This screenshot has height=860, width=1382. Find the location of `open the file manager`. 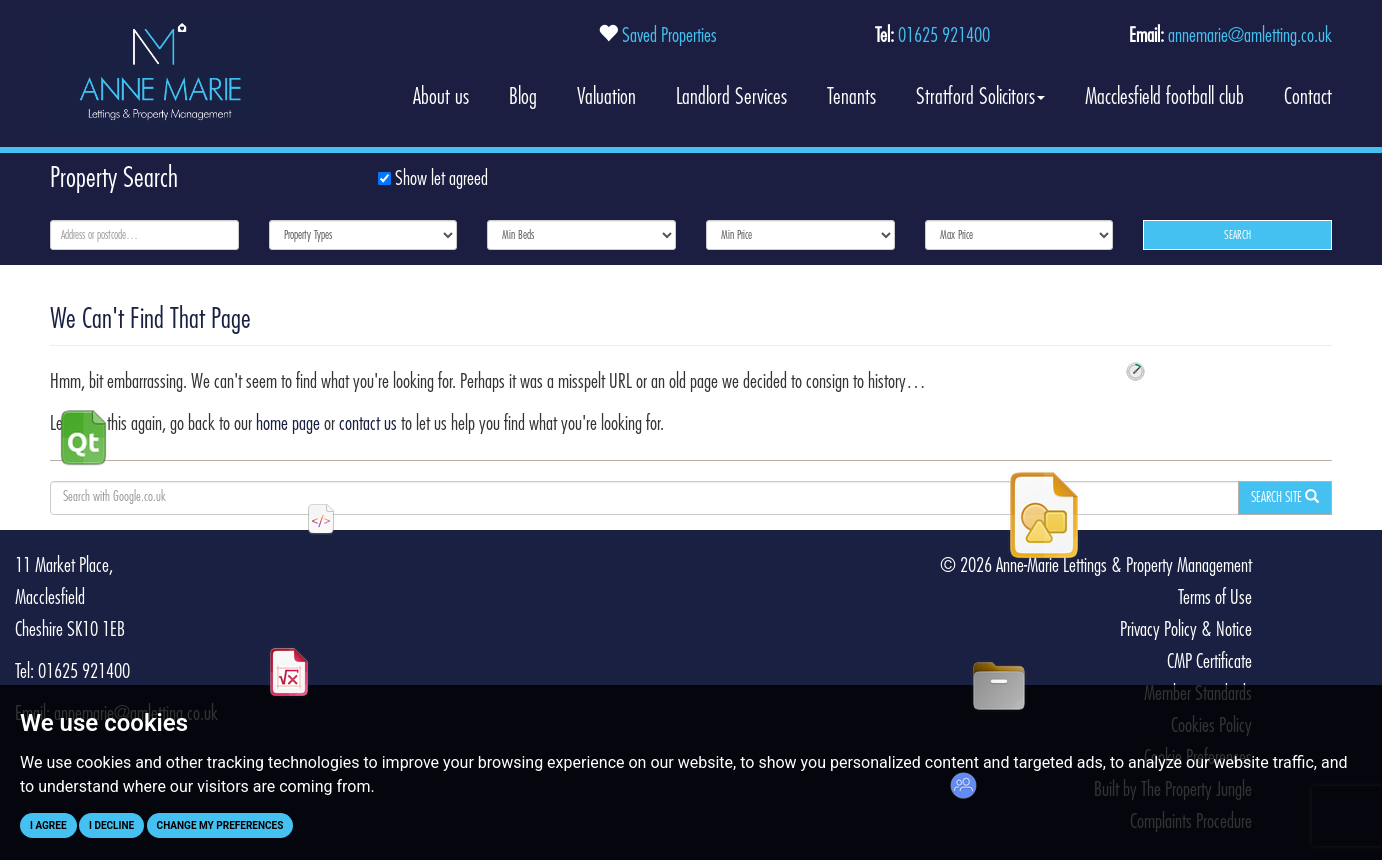

open the file manager is located at coordinates (999, 686).